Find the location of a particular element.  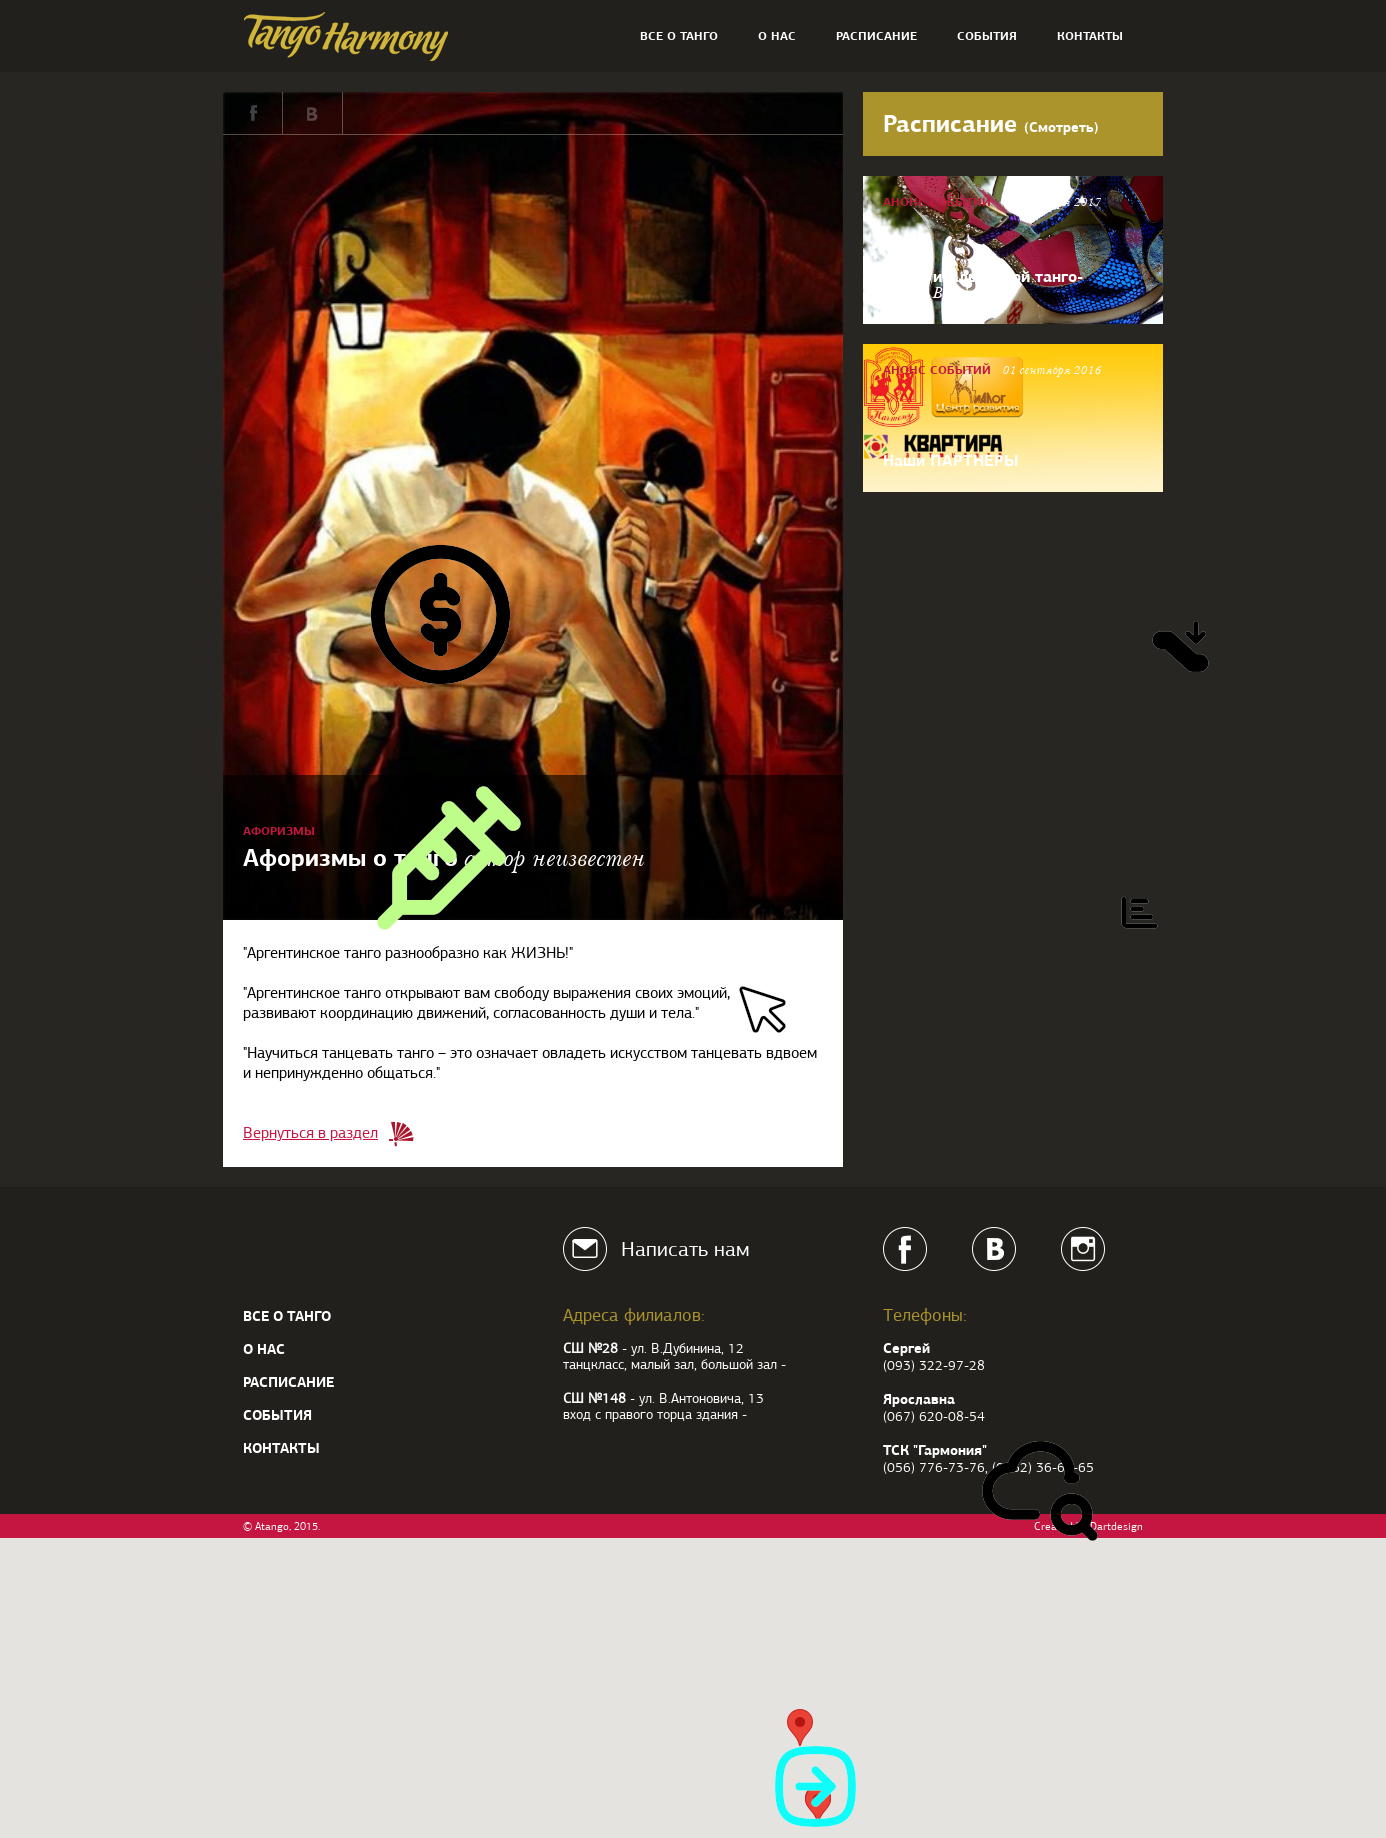

proceed to the next step is located at coordinates (815, 1786).